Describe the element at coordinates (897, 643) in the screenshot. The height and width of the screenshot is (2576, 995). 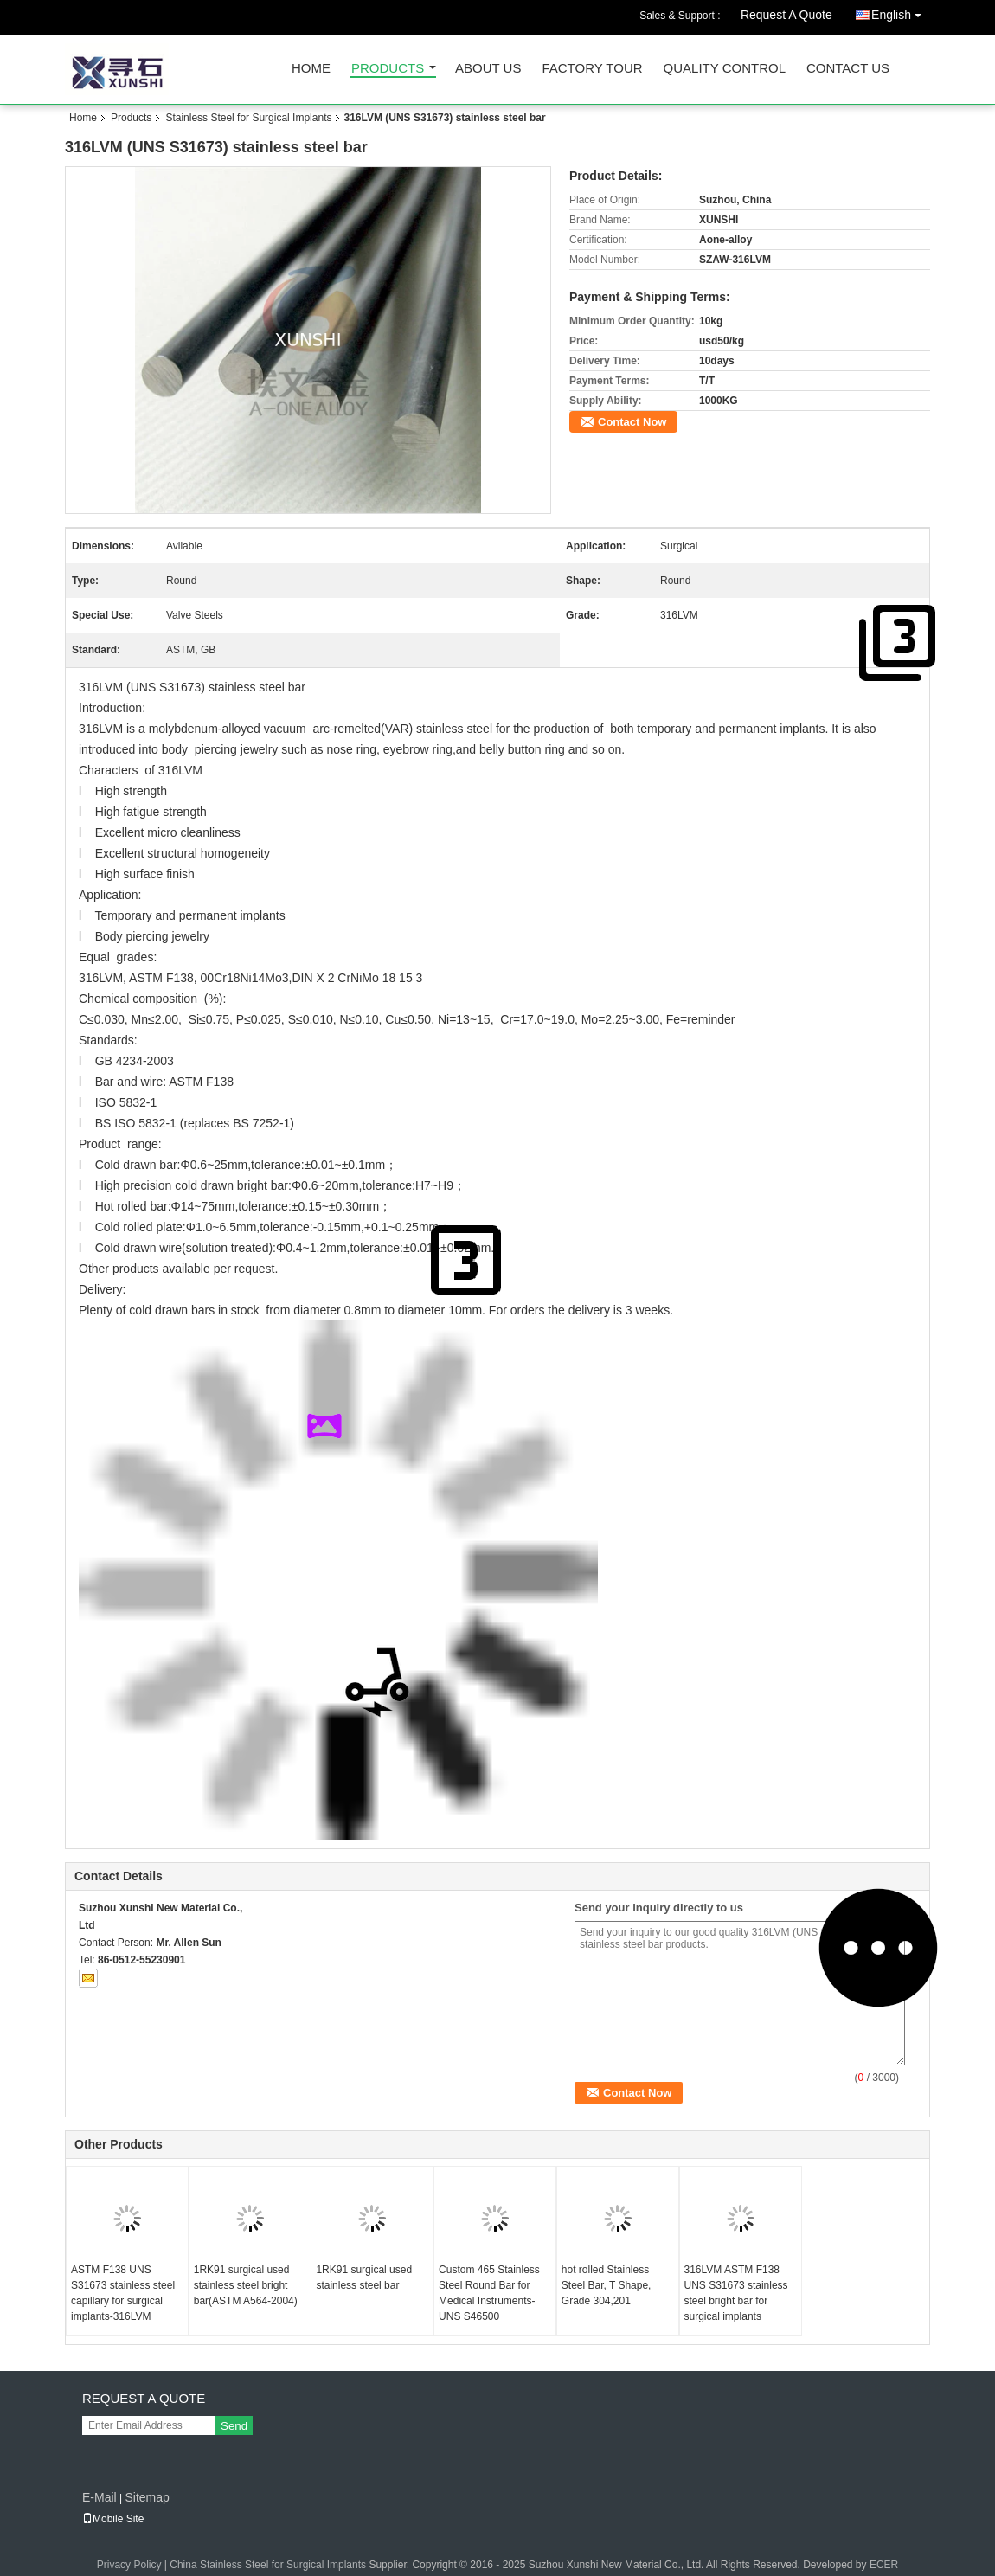
I see `view the third item in a layered stack` at that location.